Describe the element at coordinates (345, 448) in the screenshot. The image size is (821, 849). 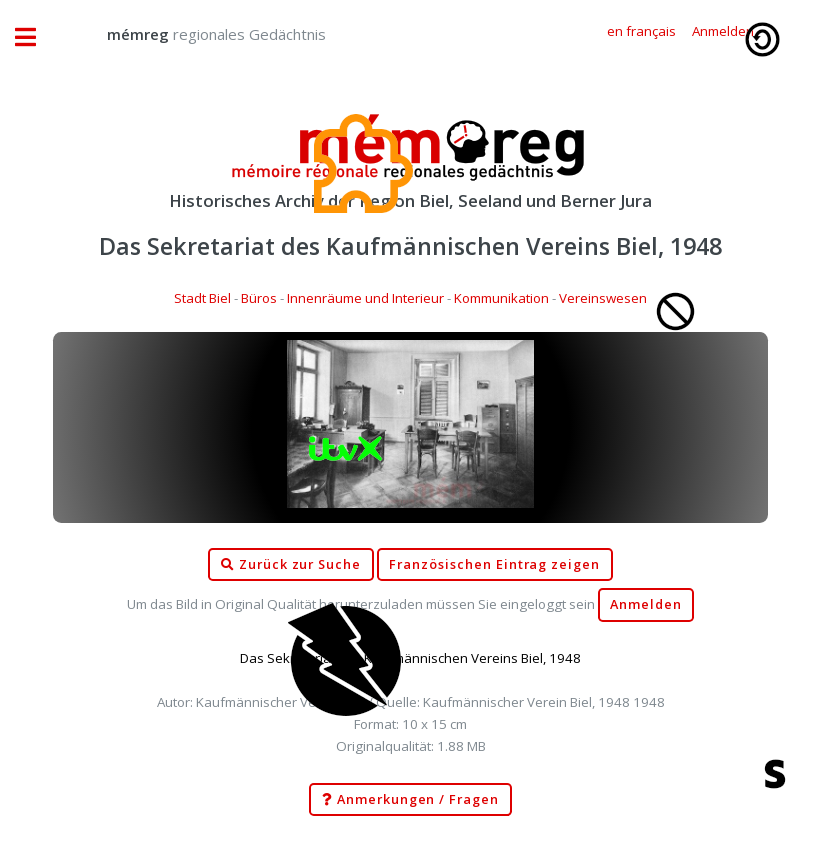
I see `open the ITVX streaming app` at that location.